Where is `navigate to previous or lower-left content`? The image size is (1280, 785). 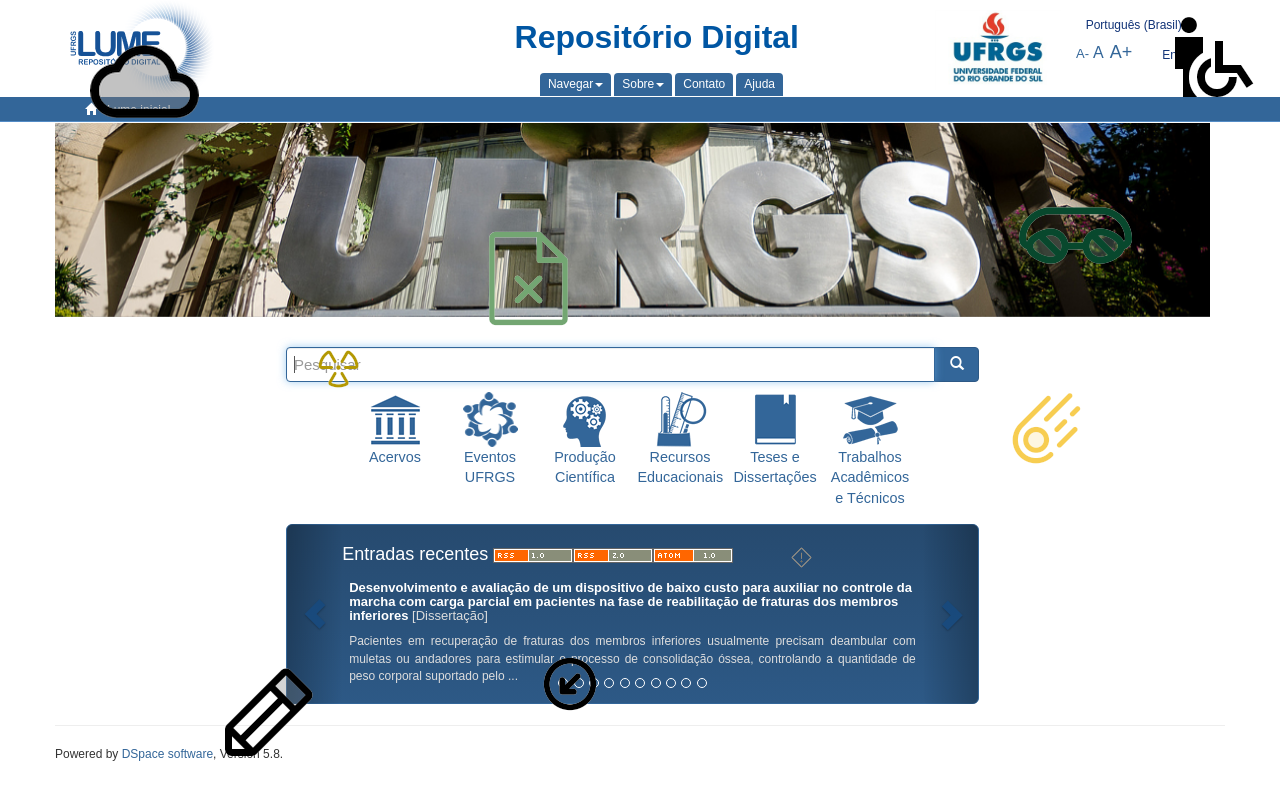 navigate to previous or lower-left content is located at coordinates (570, 684).